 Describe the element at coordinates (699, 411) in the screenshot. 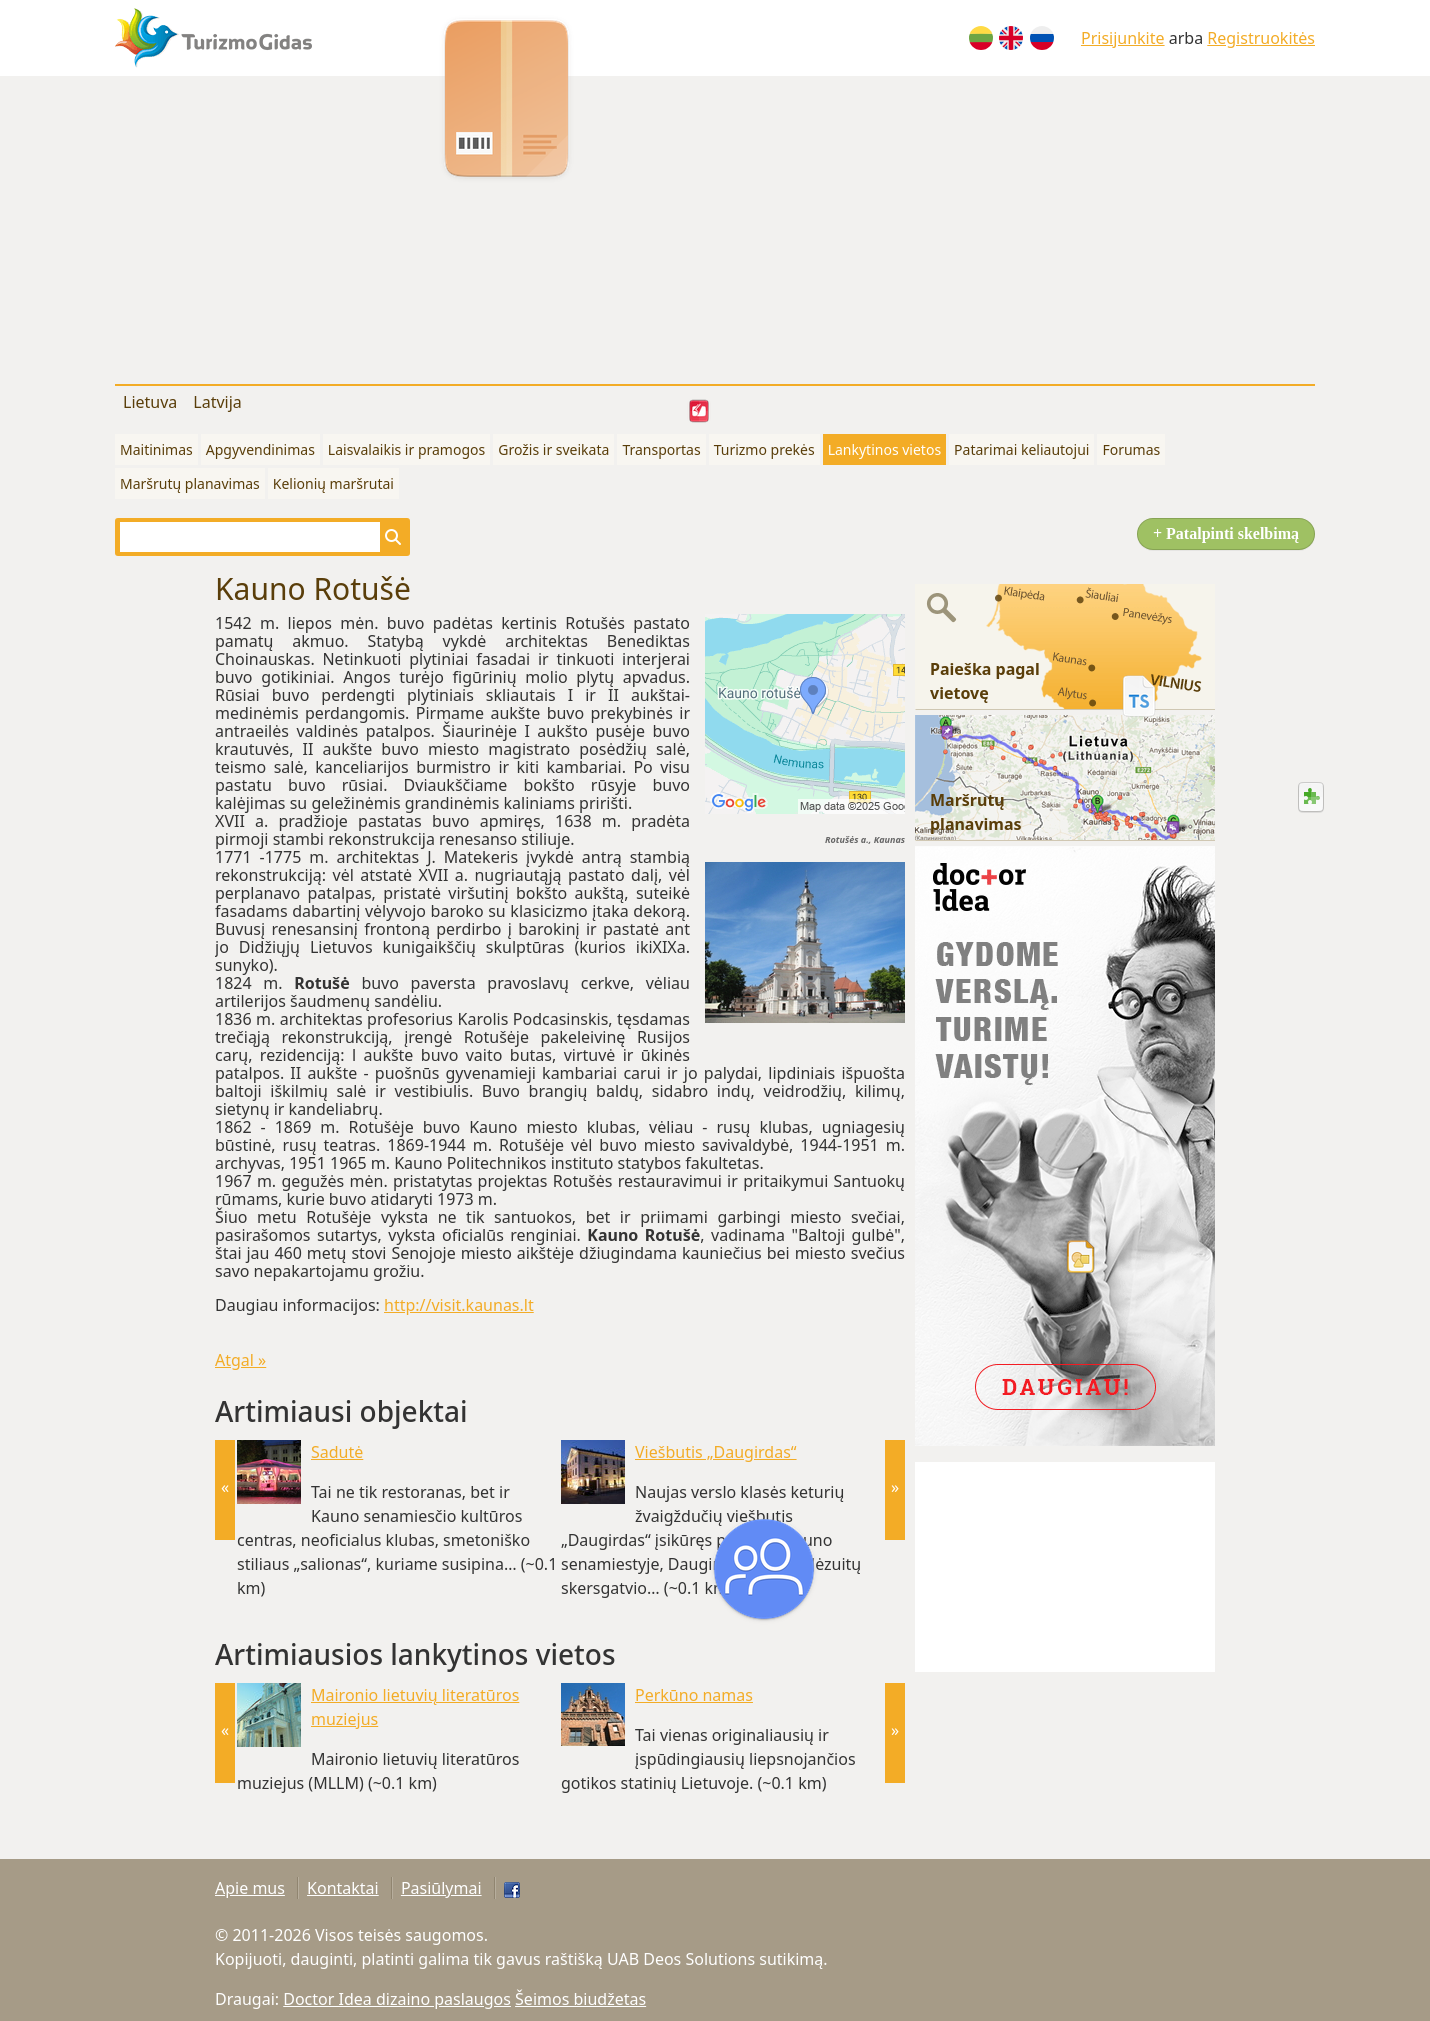

I see `indicates a postscript (.ps) or .eps file type` at that location.